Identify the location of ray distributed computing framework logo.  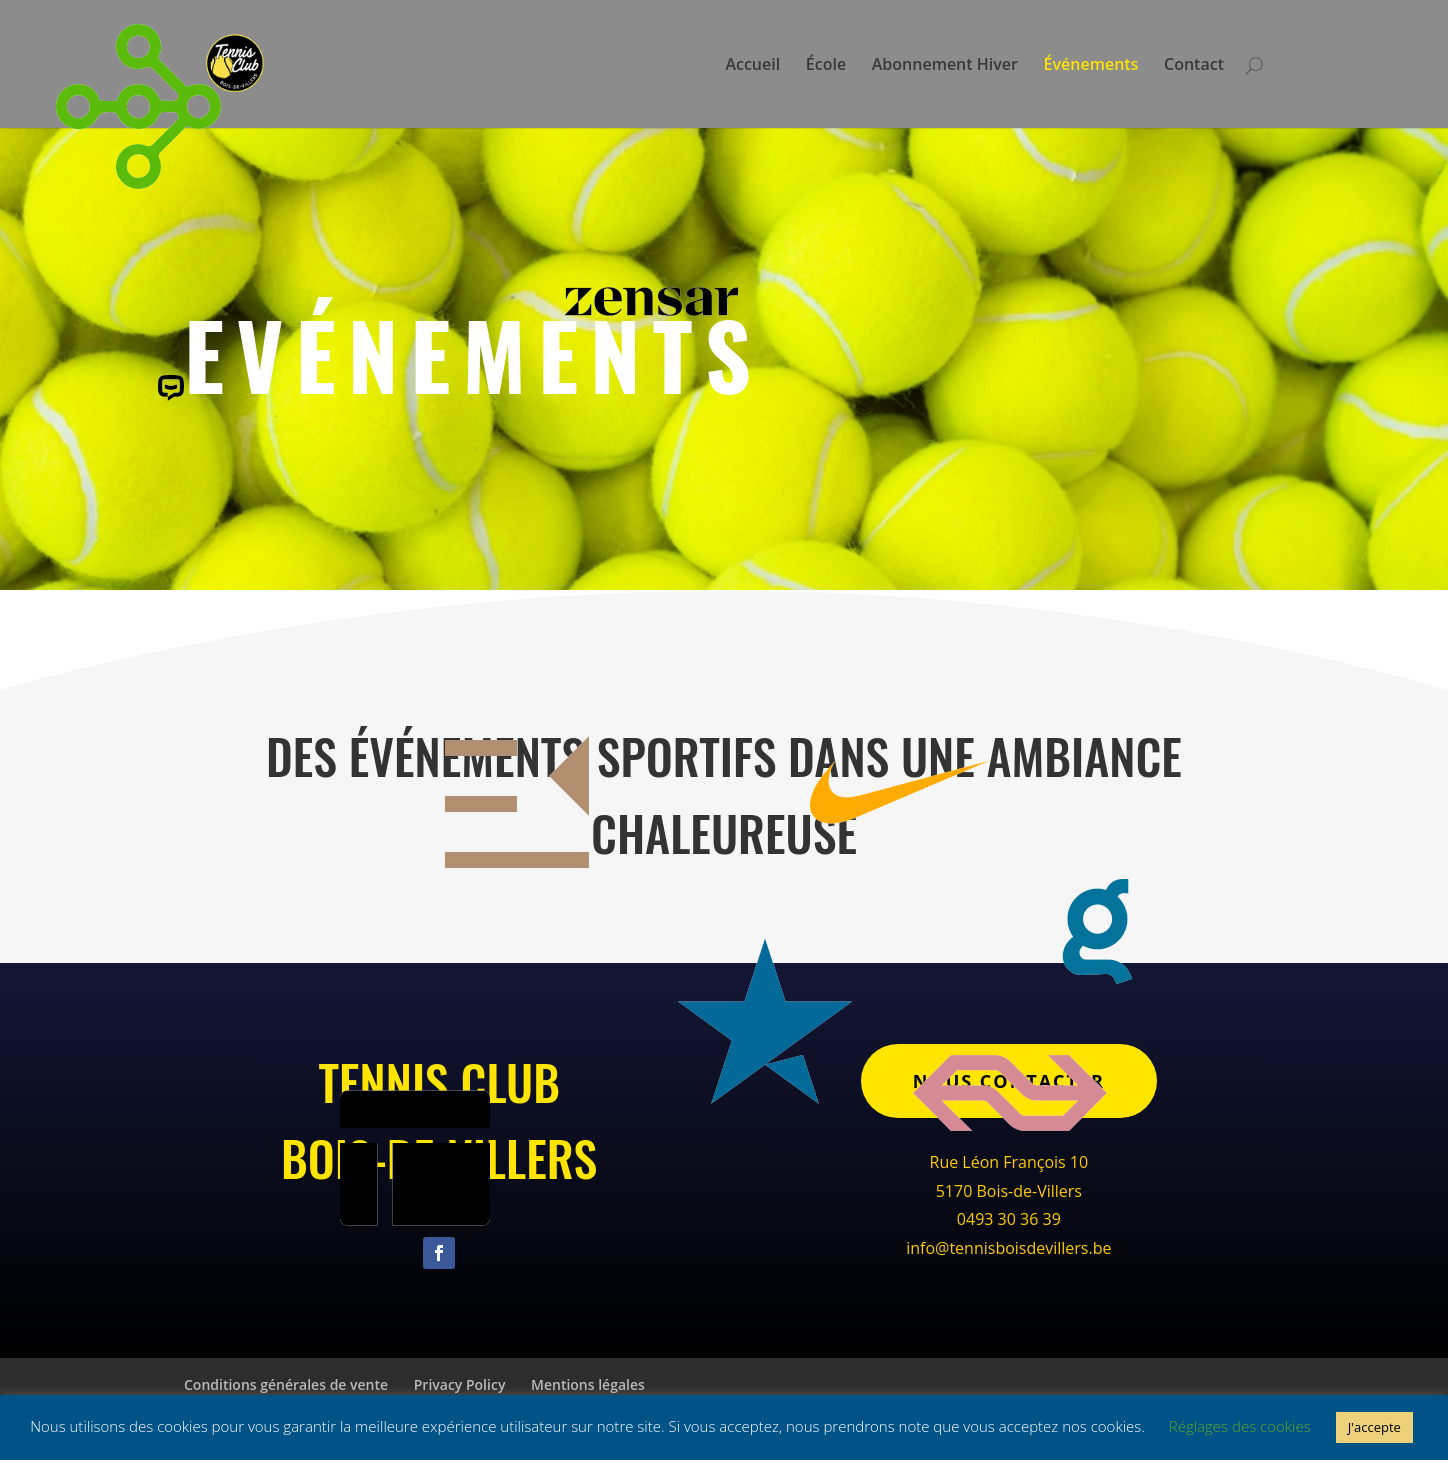
(138, 106).